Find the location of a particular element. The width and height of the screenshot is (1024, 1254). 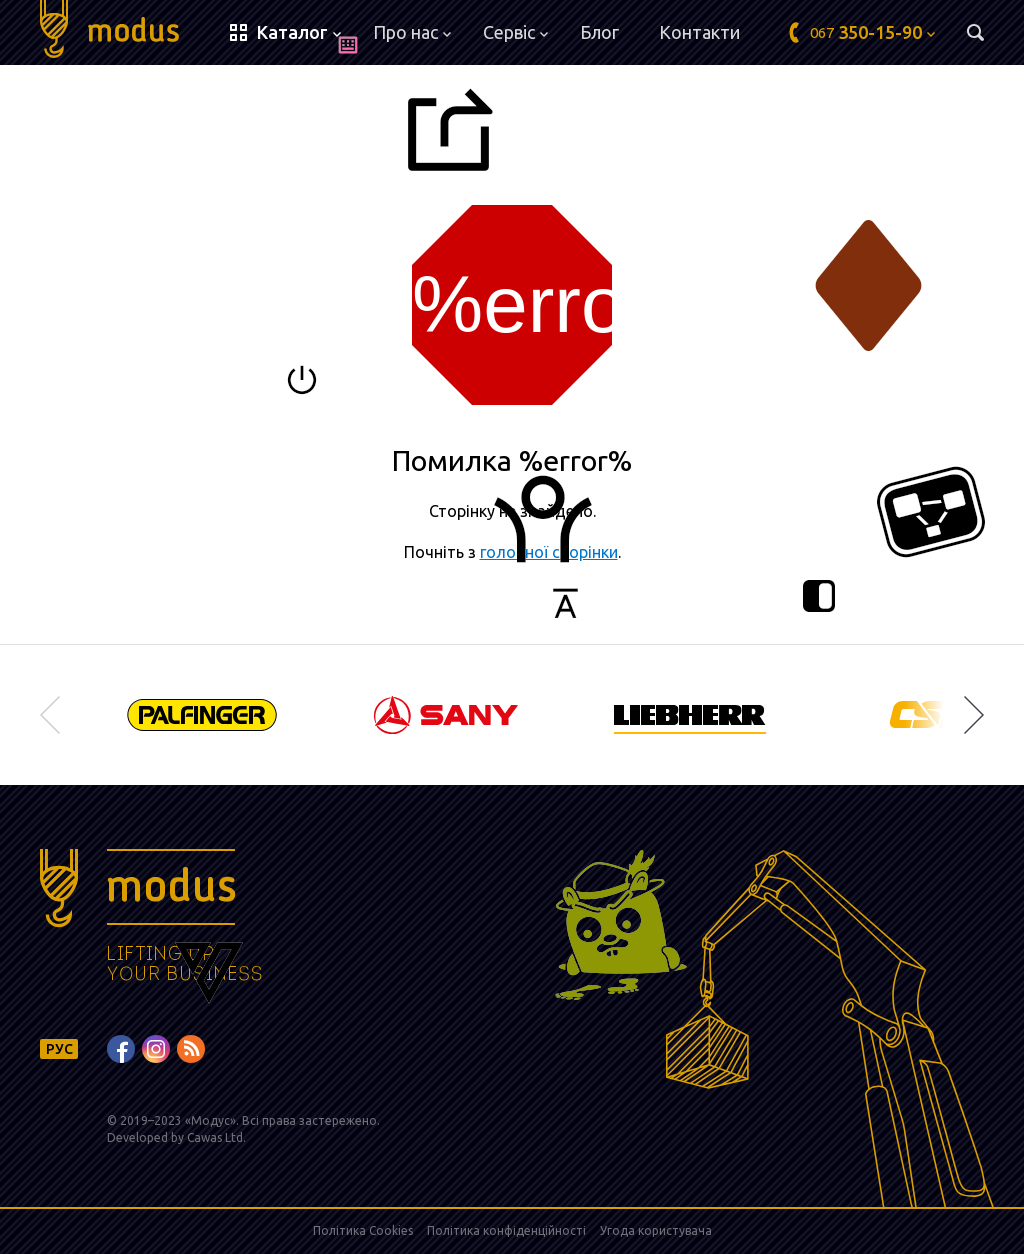

accessibility or inclusive design features is located at coordinates (543, 519).